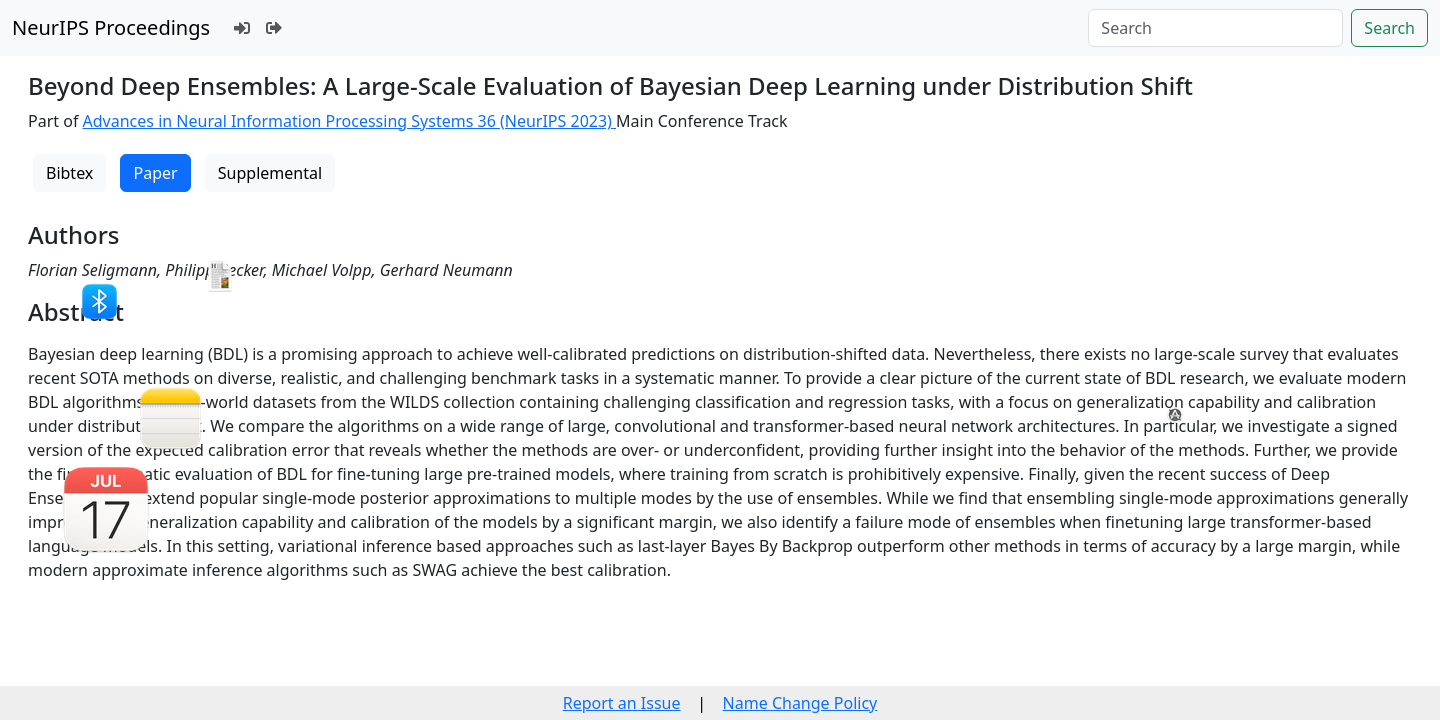 The image size is (1440, 720). Describe the element at coordinates (99, 301) in the screenshot. I see `open bluetooth file exchange app` at that location.